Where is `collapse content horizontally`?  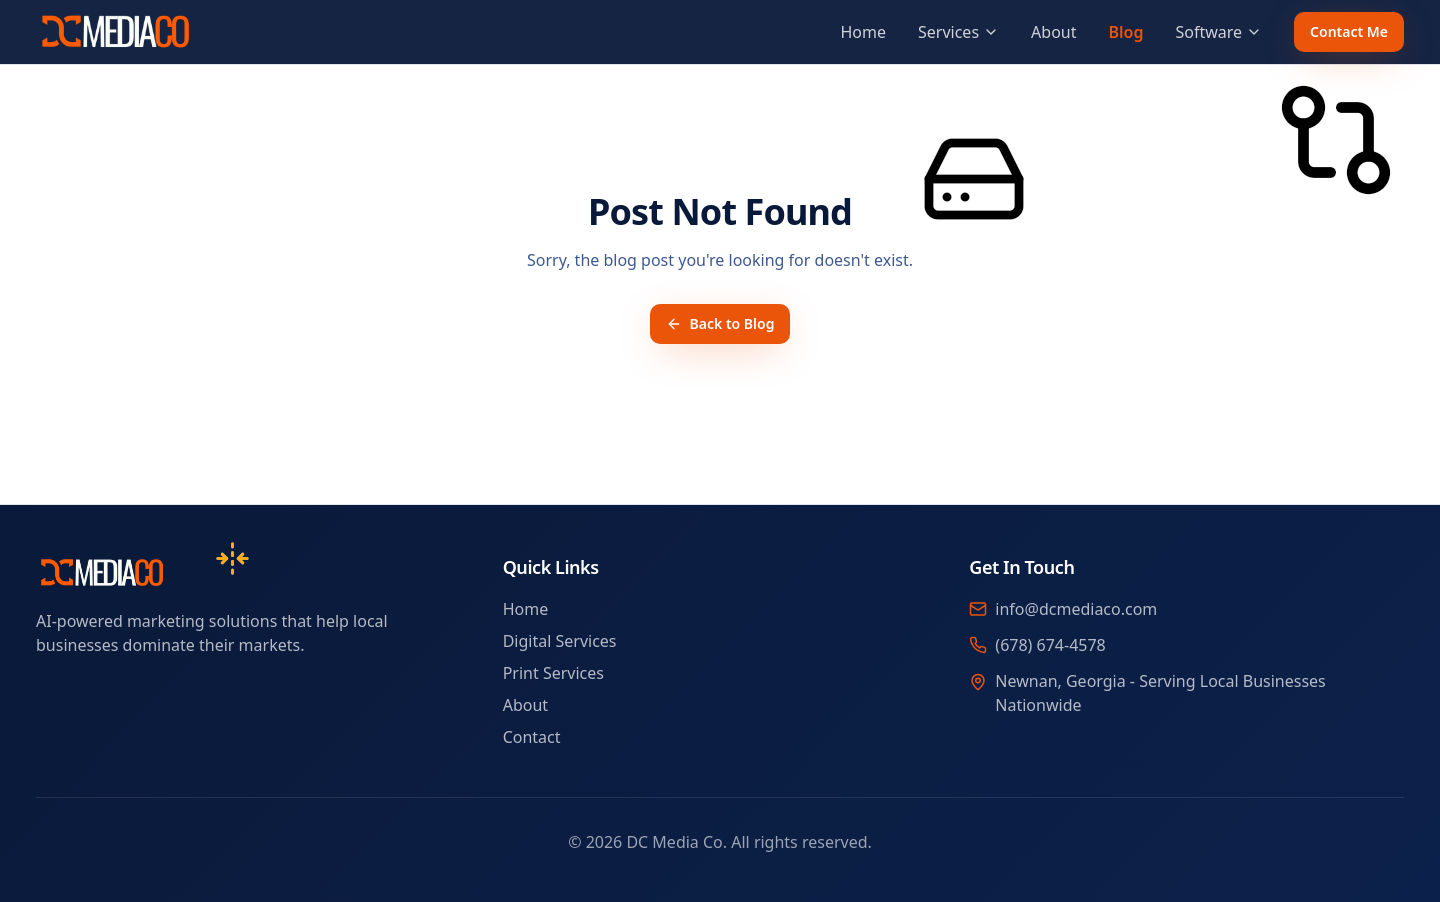
collapse content horizontally is located at coordinates (232, 558).